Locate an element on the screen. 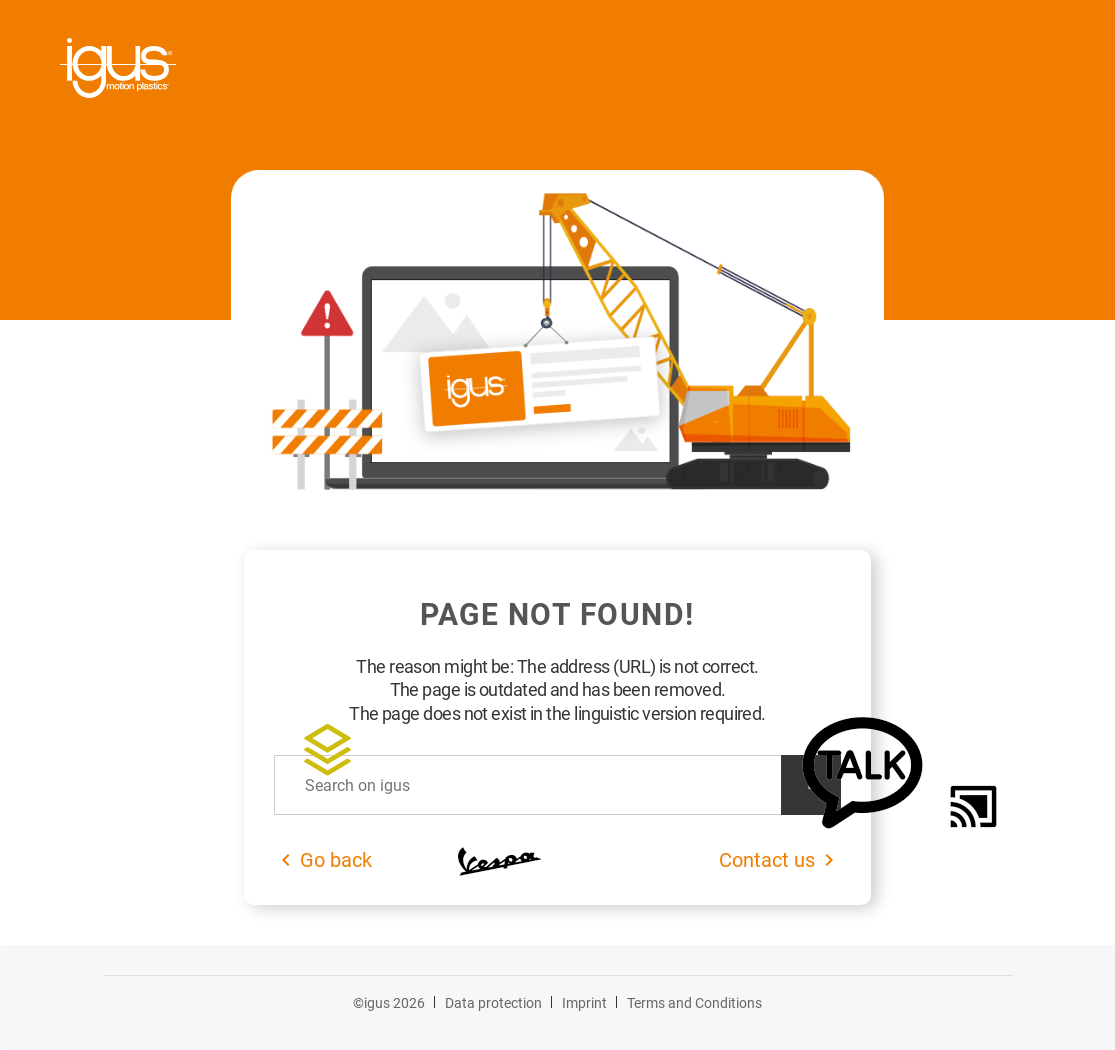 The height and width of the screenshot is (1050, 1115). open KakaoTalk messenger is located at coordinates (862, 768).